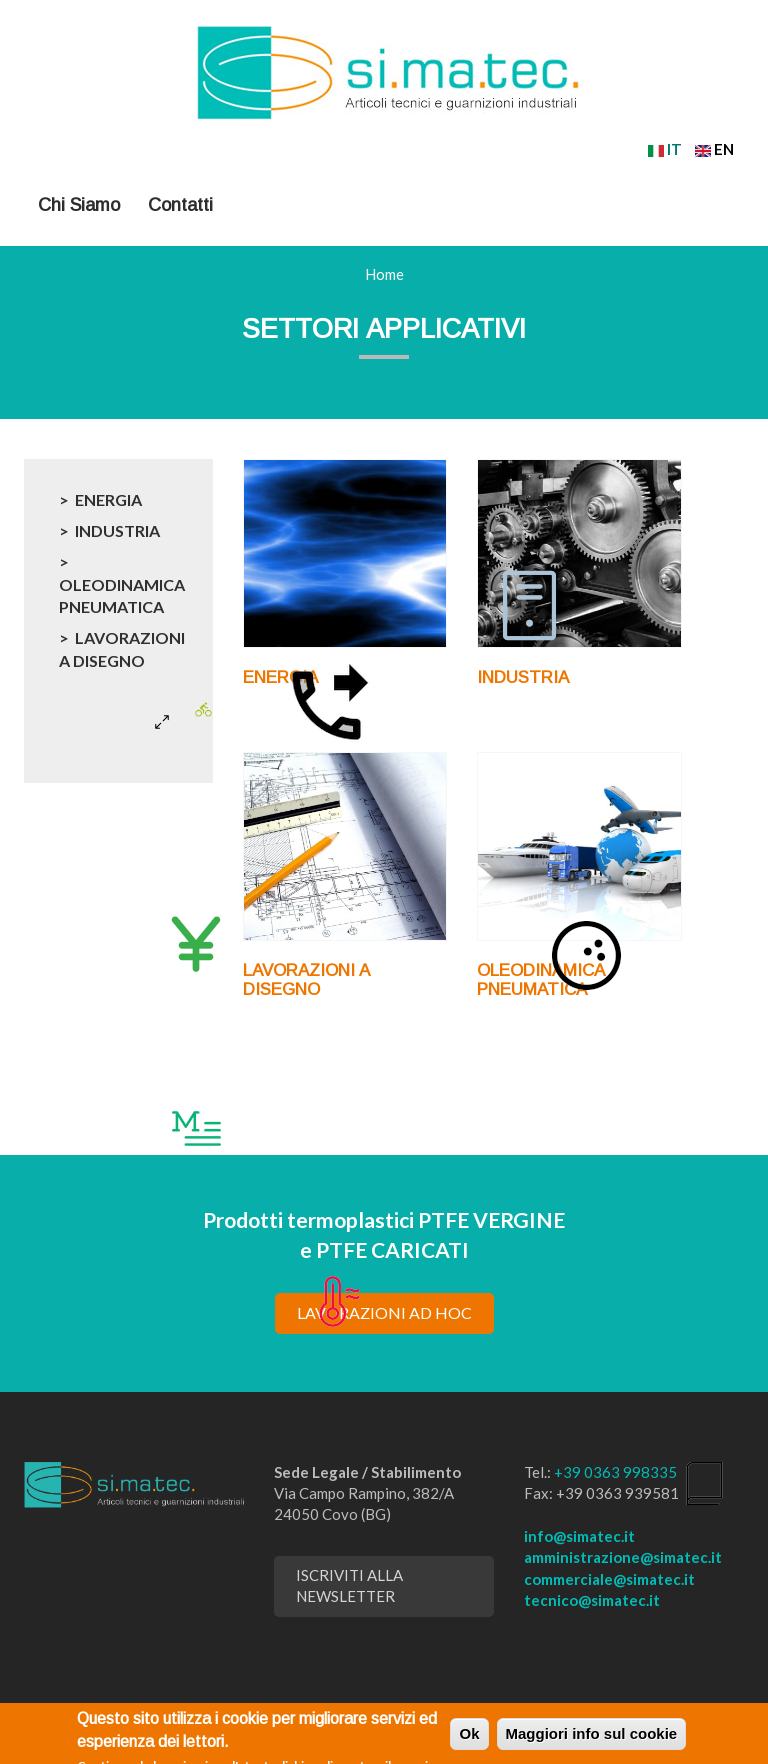 The width and height of the screenshot is (768, 1764). What do you see at coordinates (203, 709) in the screenshot?
I see `access bike-sharing or cycling options` at bounding box center [203, 709].